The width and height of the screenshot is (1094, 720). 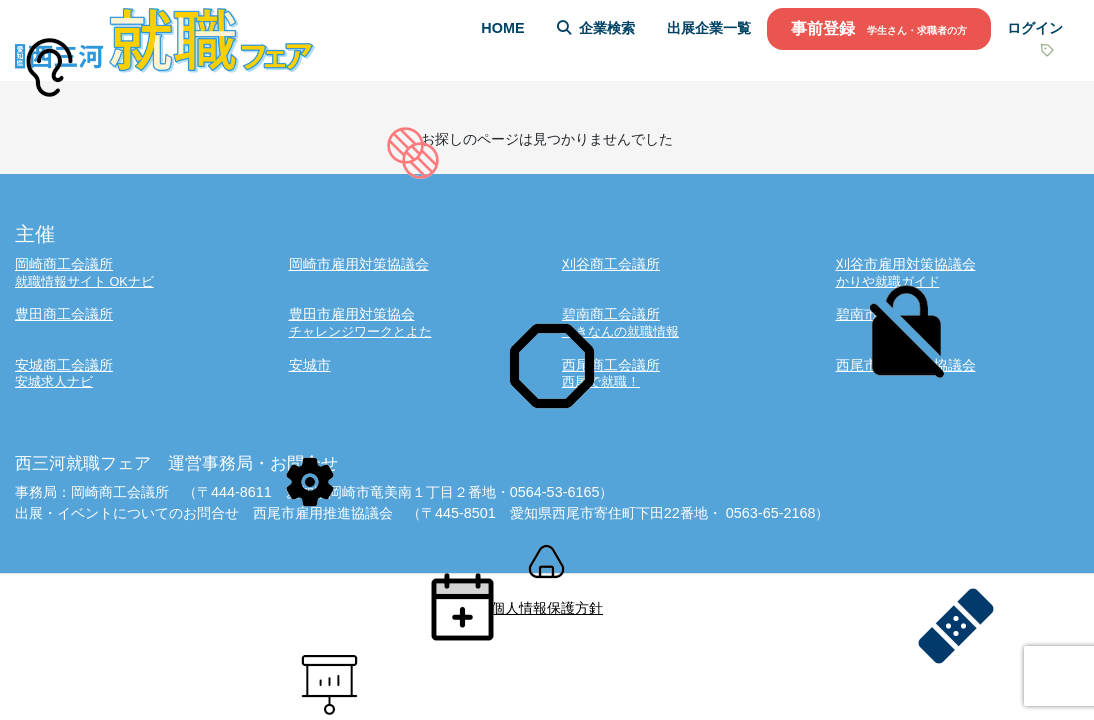 What do you see at coordinates (413, 153) in the screenshot?
I see `merge or combine selected elements` at bounding box center [413, 153].